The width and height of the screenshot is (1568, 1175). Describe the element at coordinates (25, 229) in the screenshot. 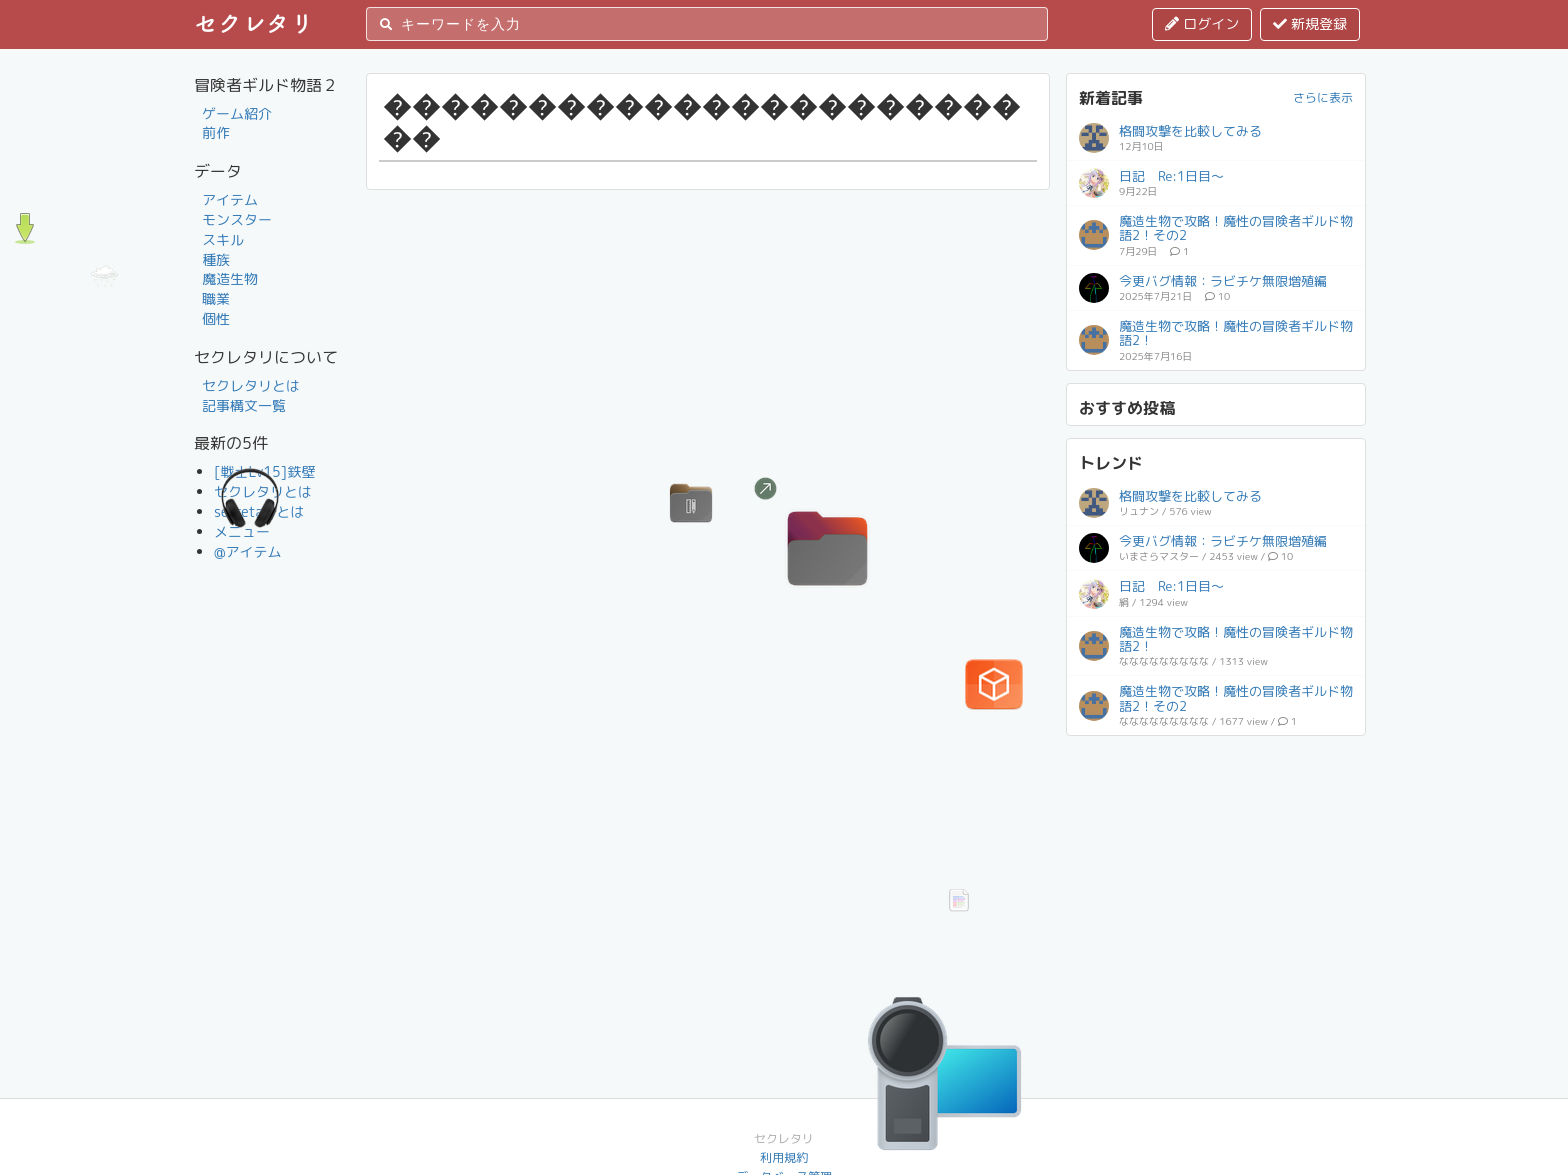

I see `save the current document` at that location.